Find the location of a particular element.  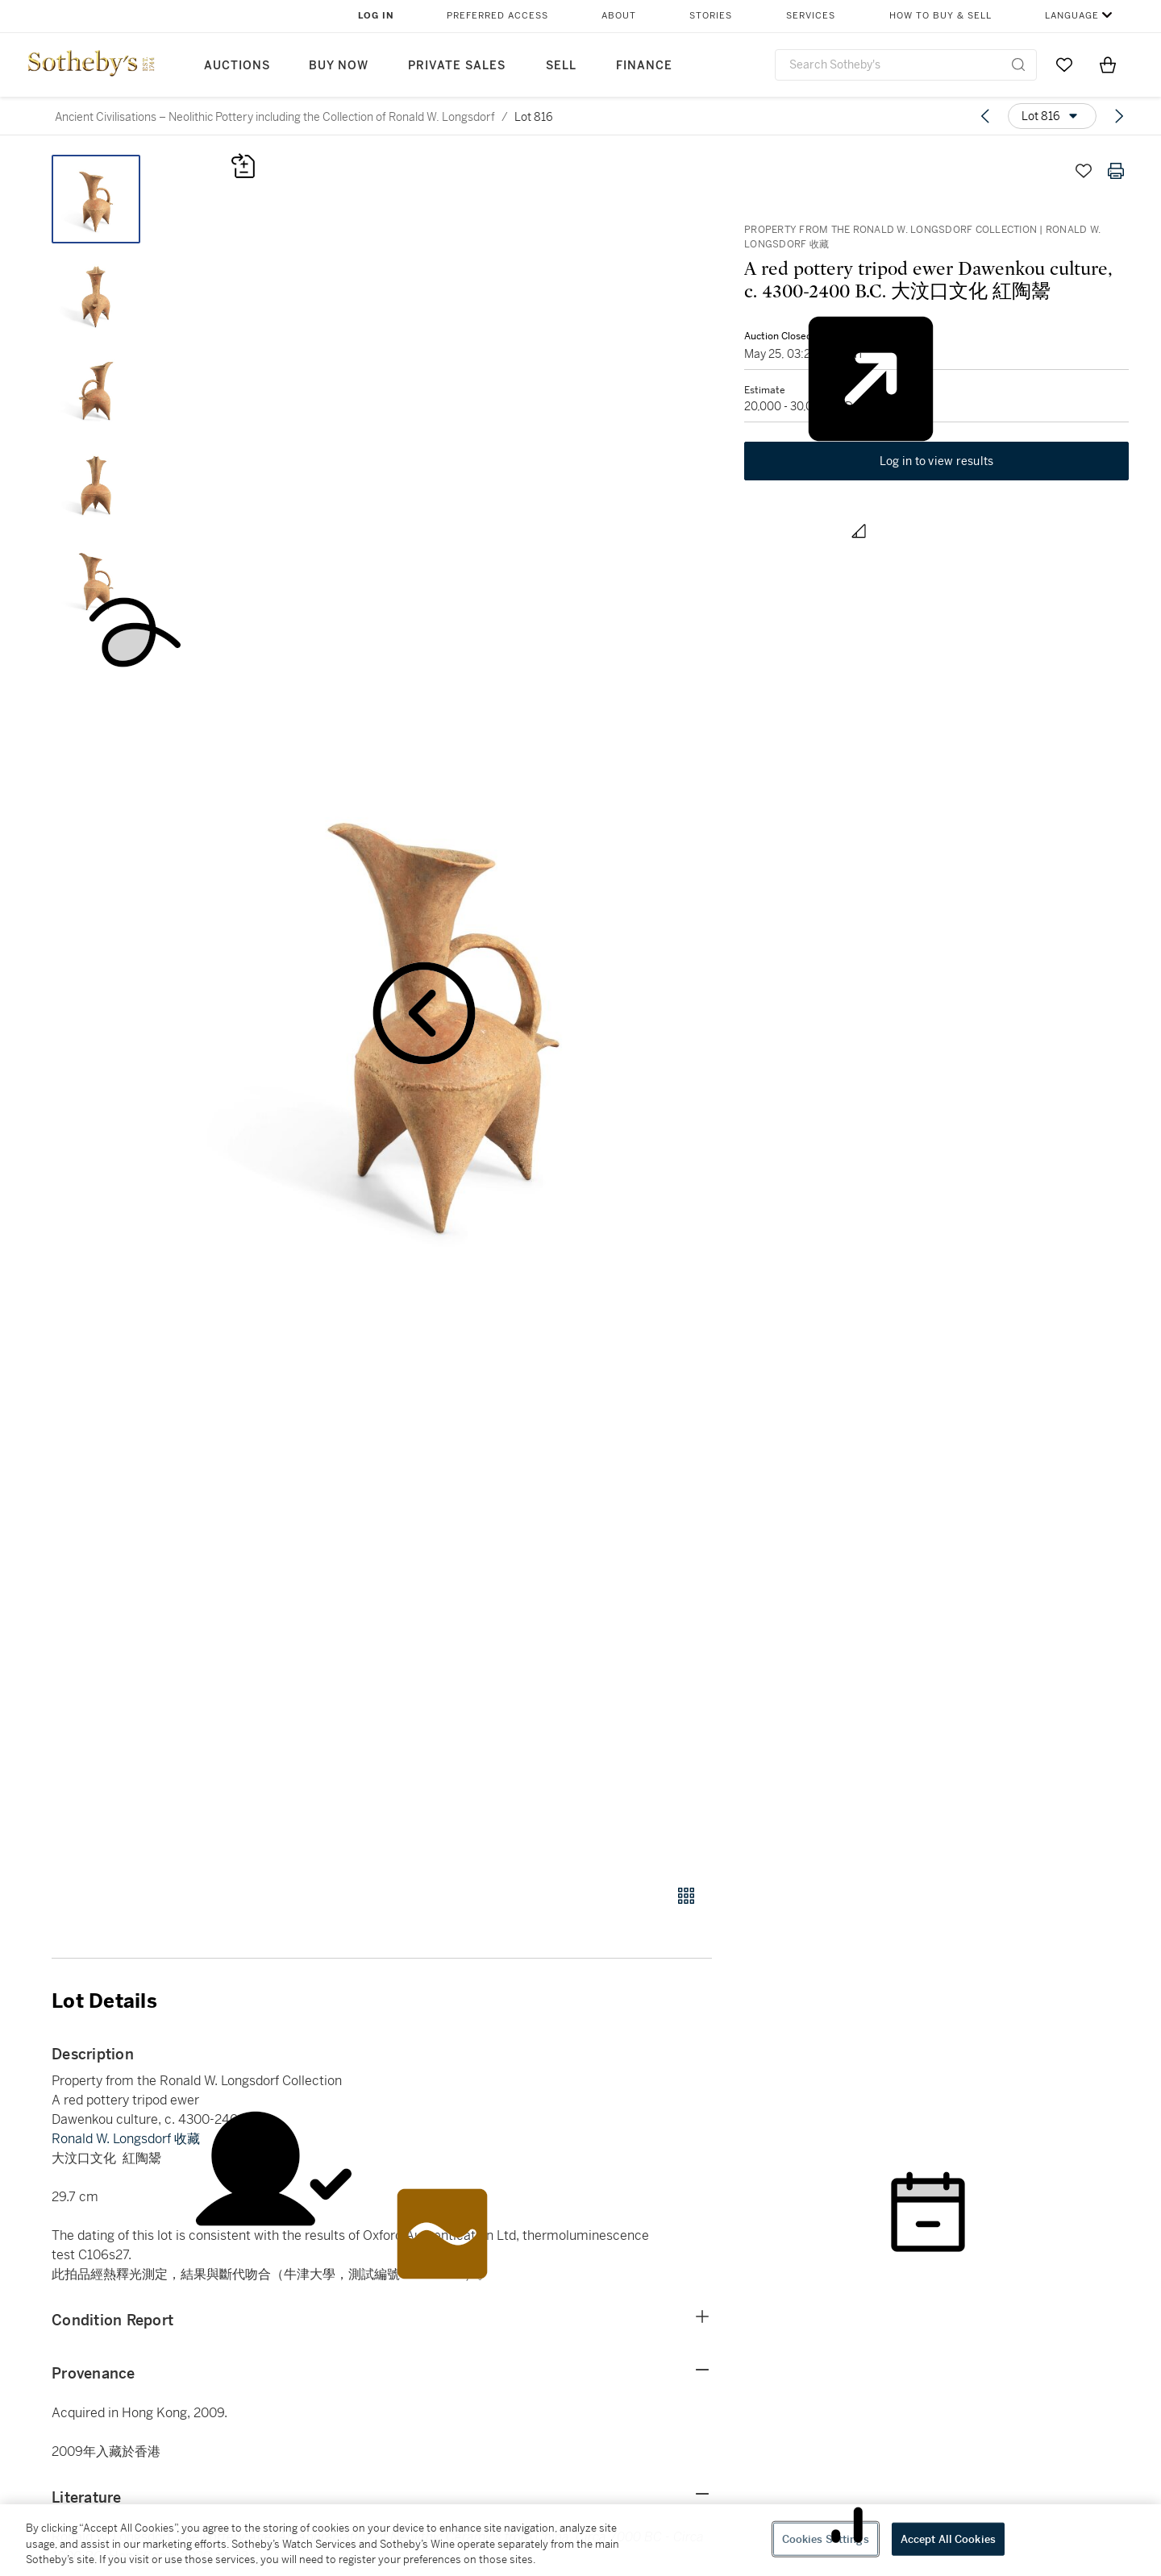

user verified or approved is located at coordinates (268, 2174).